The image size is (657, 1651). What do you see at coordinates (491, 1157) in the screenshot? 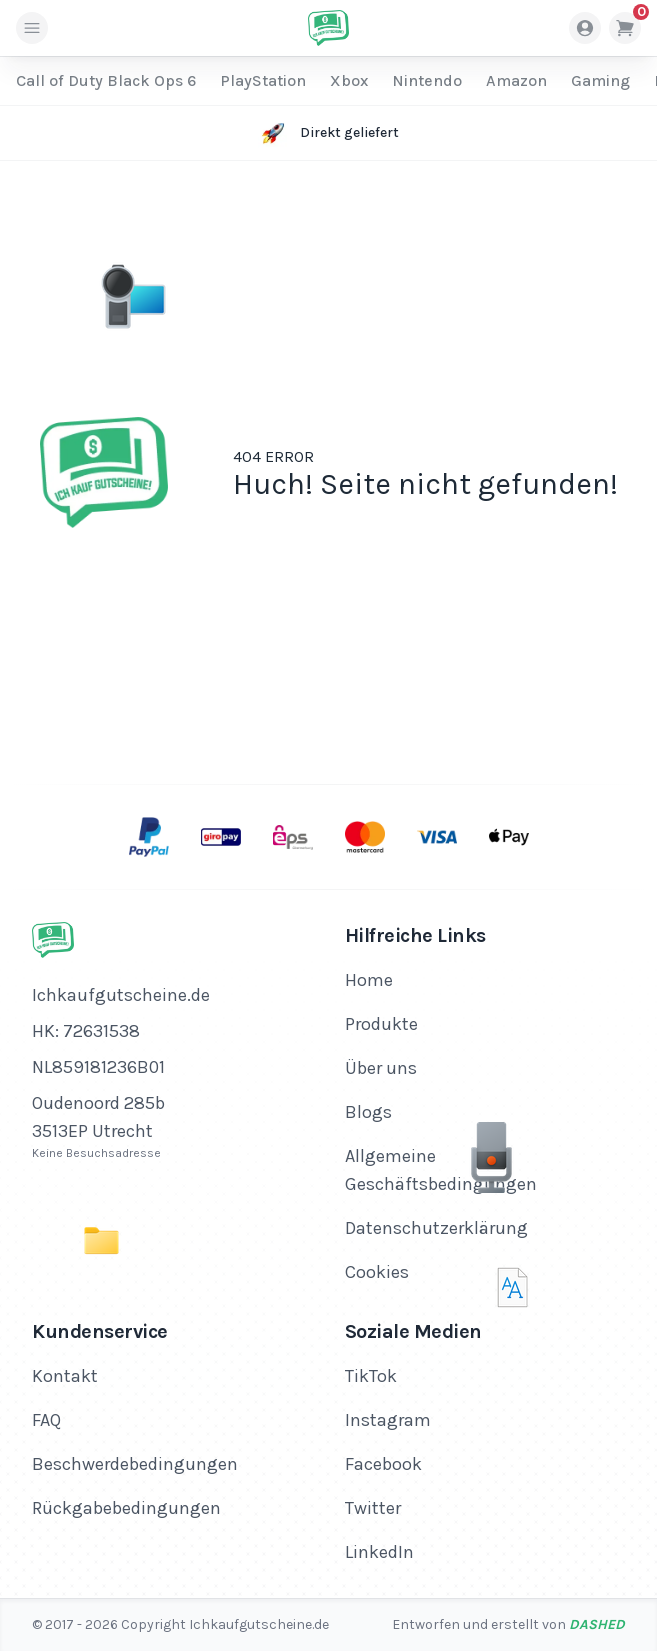
I see `open voice recorder app` at bounding box center [491, 1157].